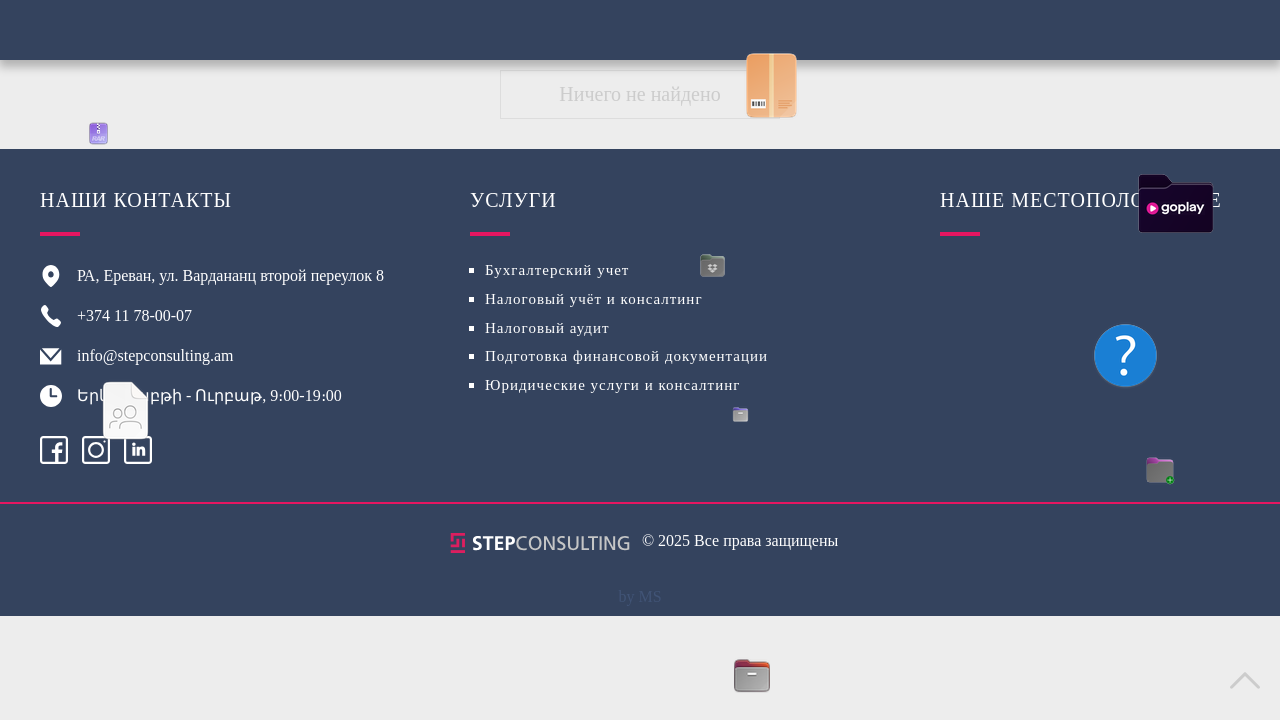 This screenshot has width=1280, height=720. I want to click on a compressed archive or package file, so click(771, 85).